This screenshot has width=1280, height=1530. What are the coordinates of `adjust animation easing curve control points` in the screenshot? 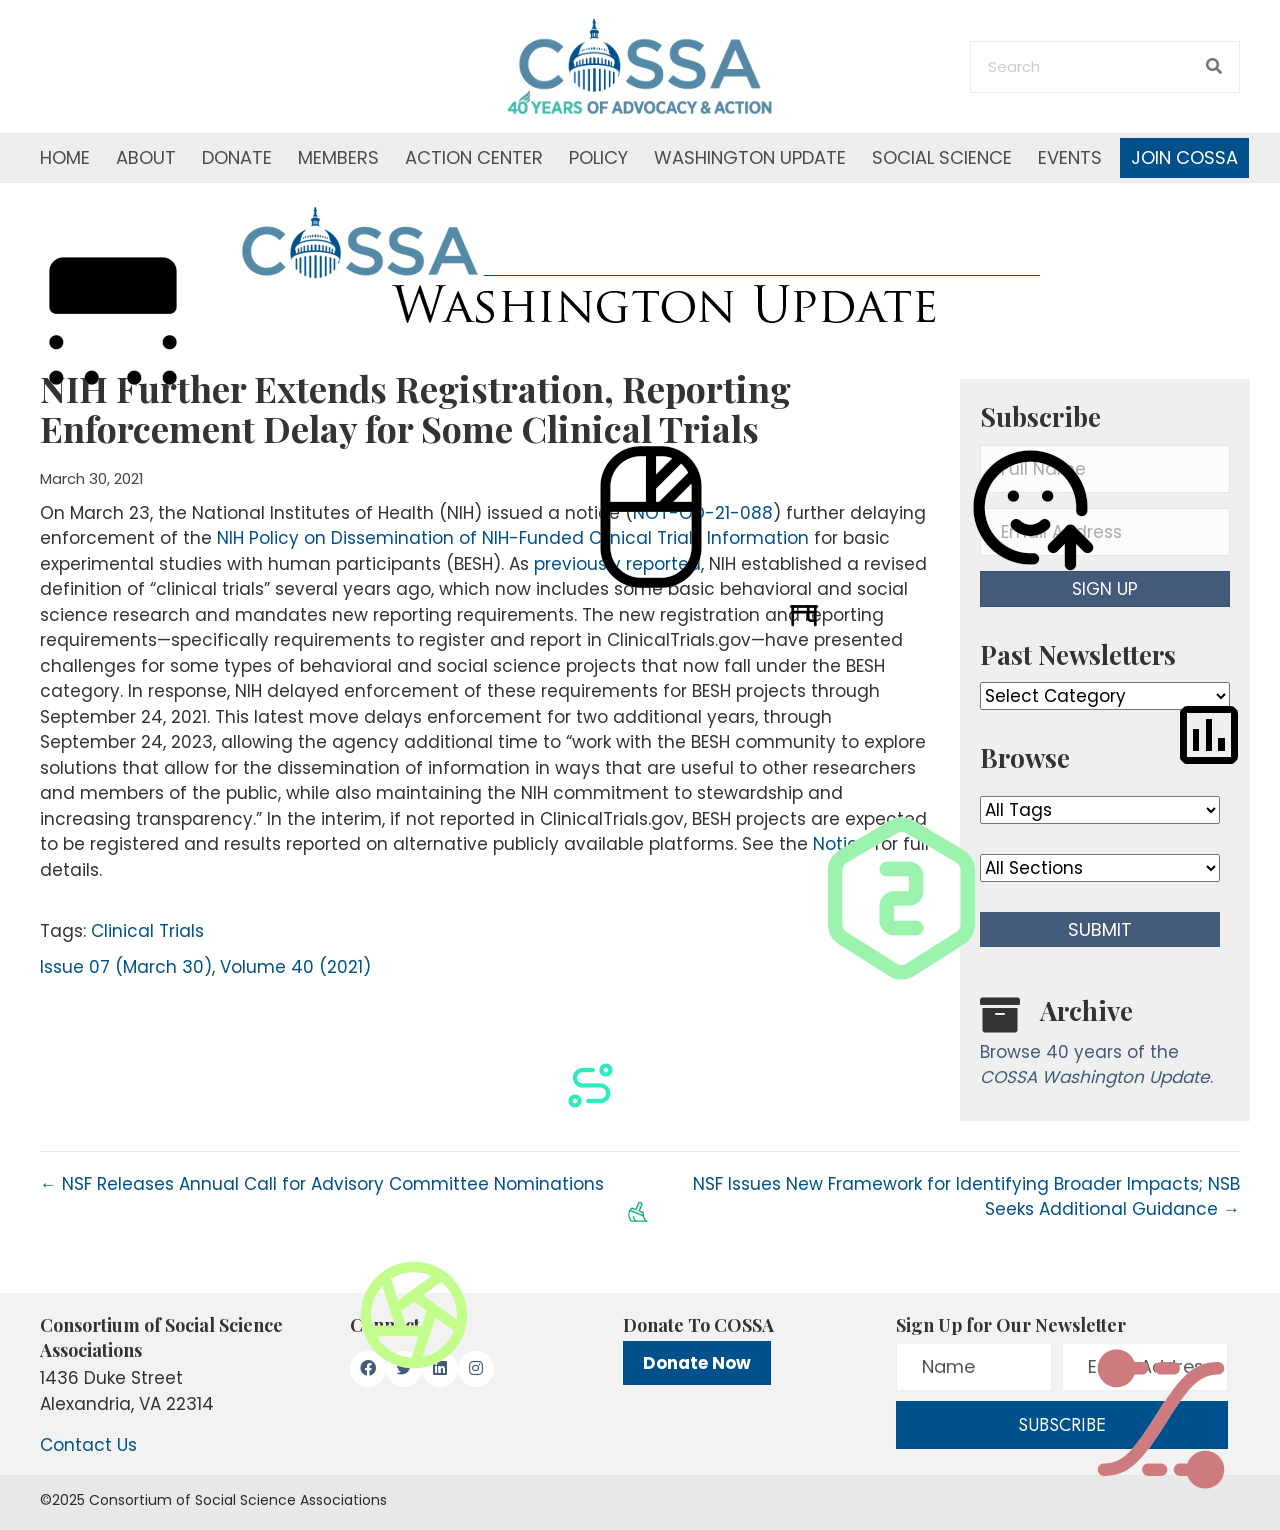 It's located at (1161, 1419).